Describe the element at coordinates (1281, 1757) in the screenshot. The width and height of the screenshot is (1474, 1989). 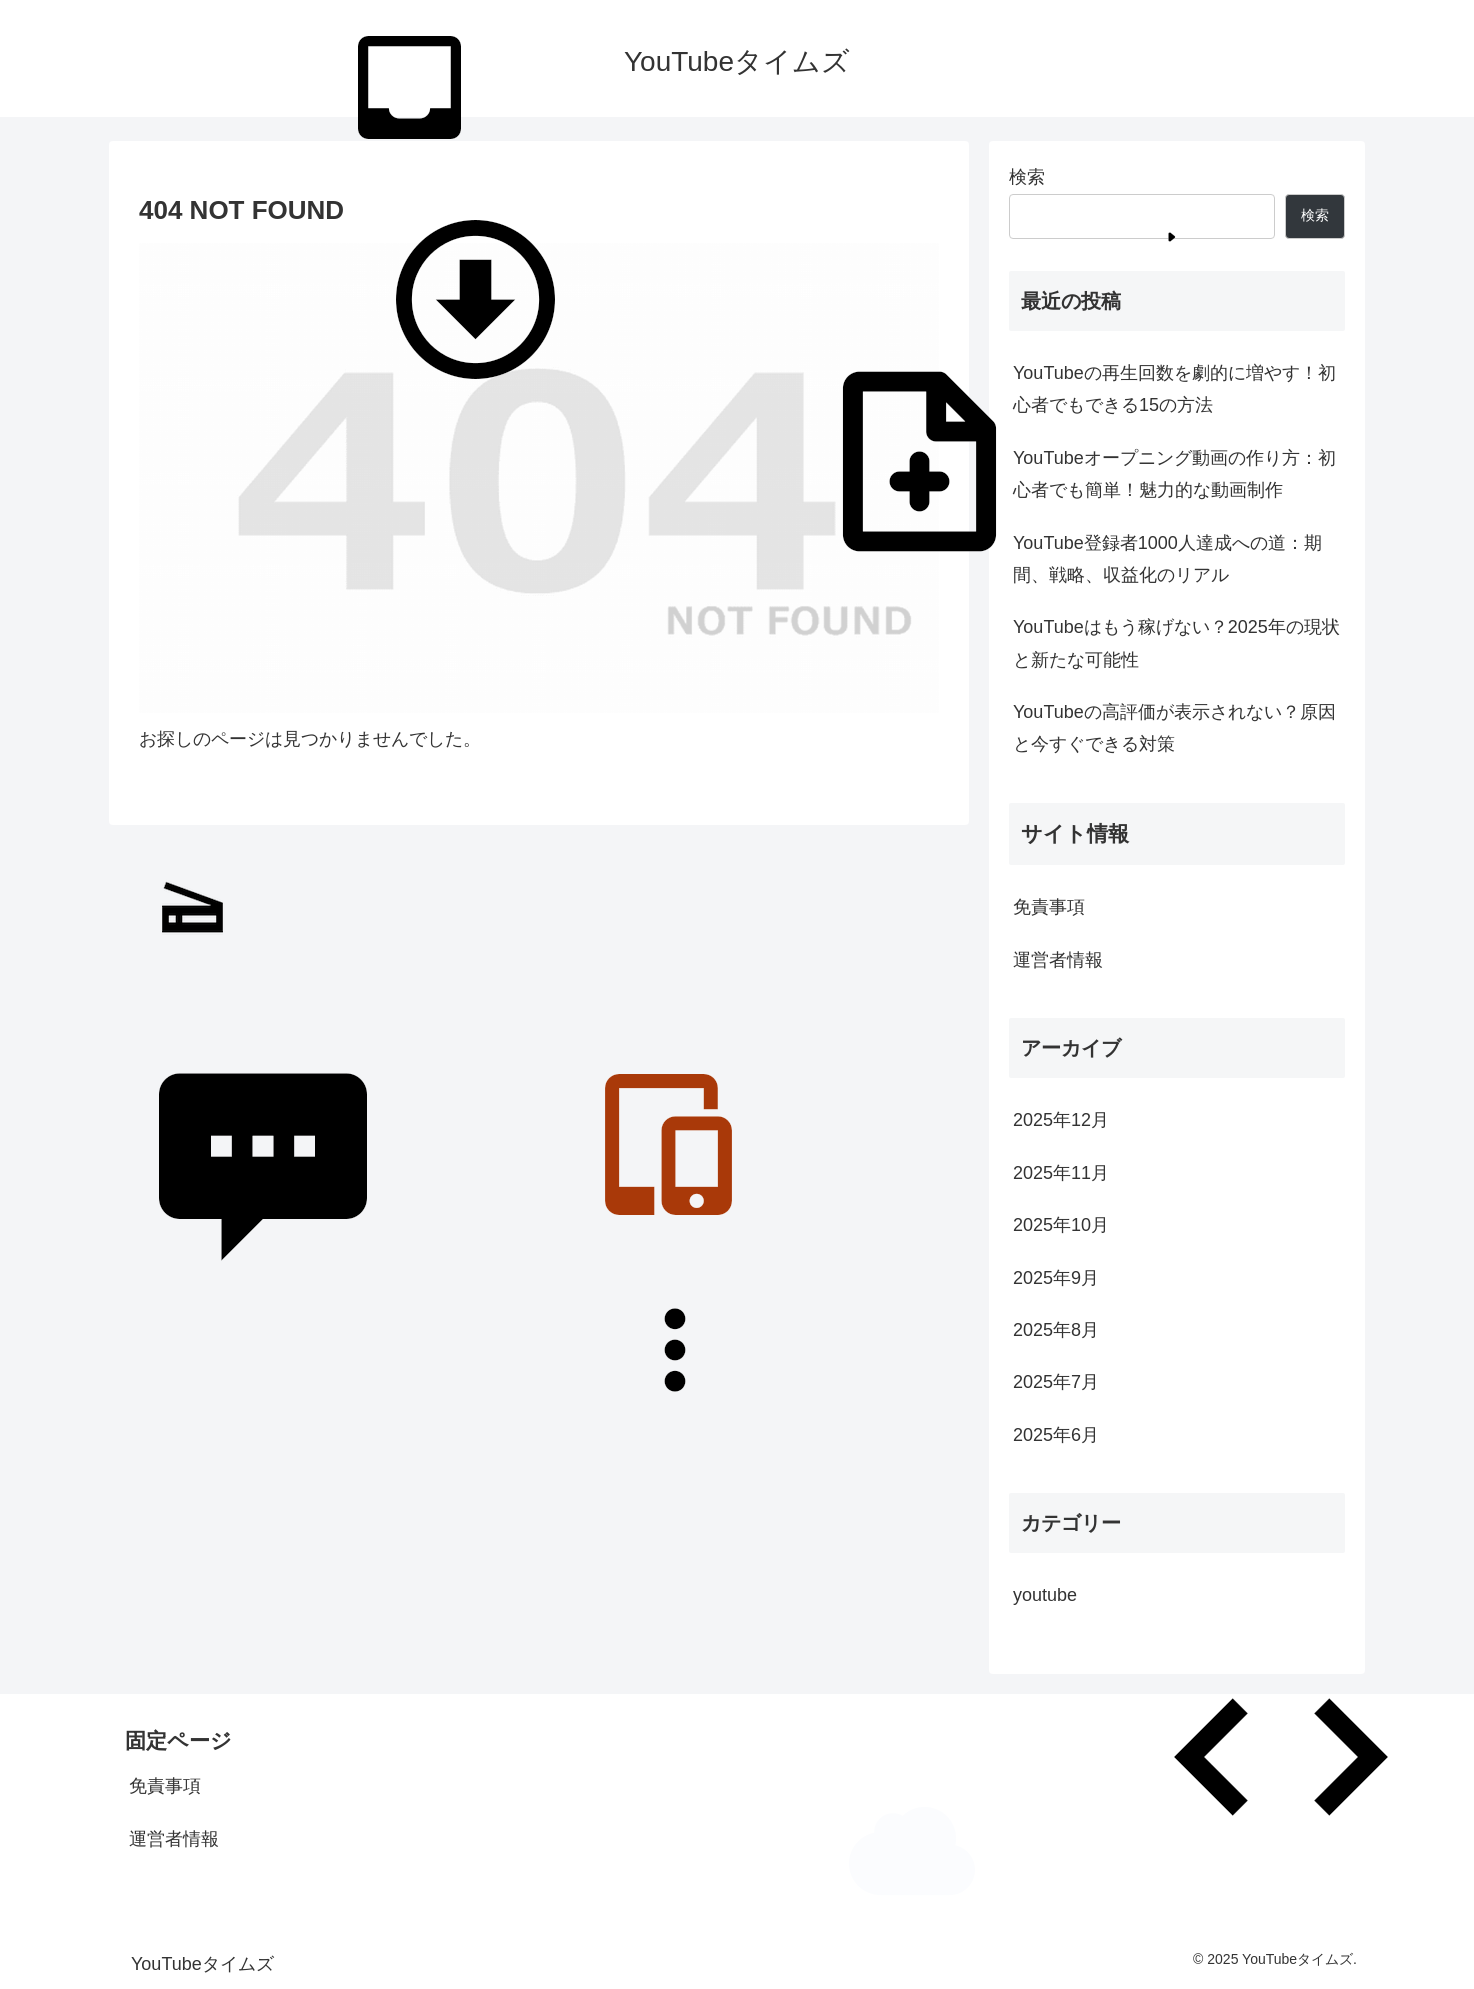
I see `view or edit source code` at that location.